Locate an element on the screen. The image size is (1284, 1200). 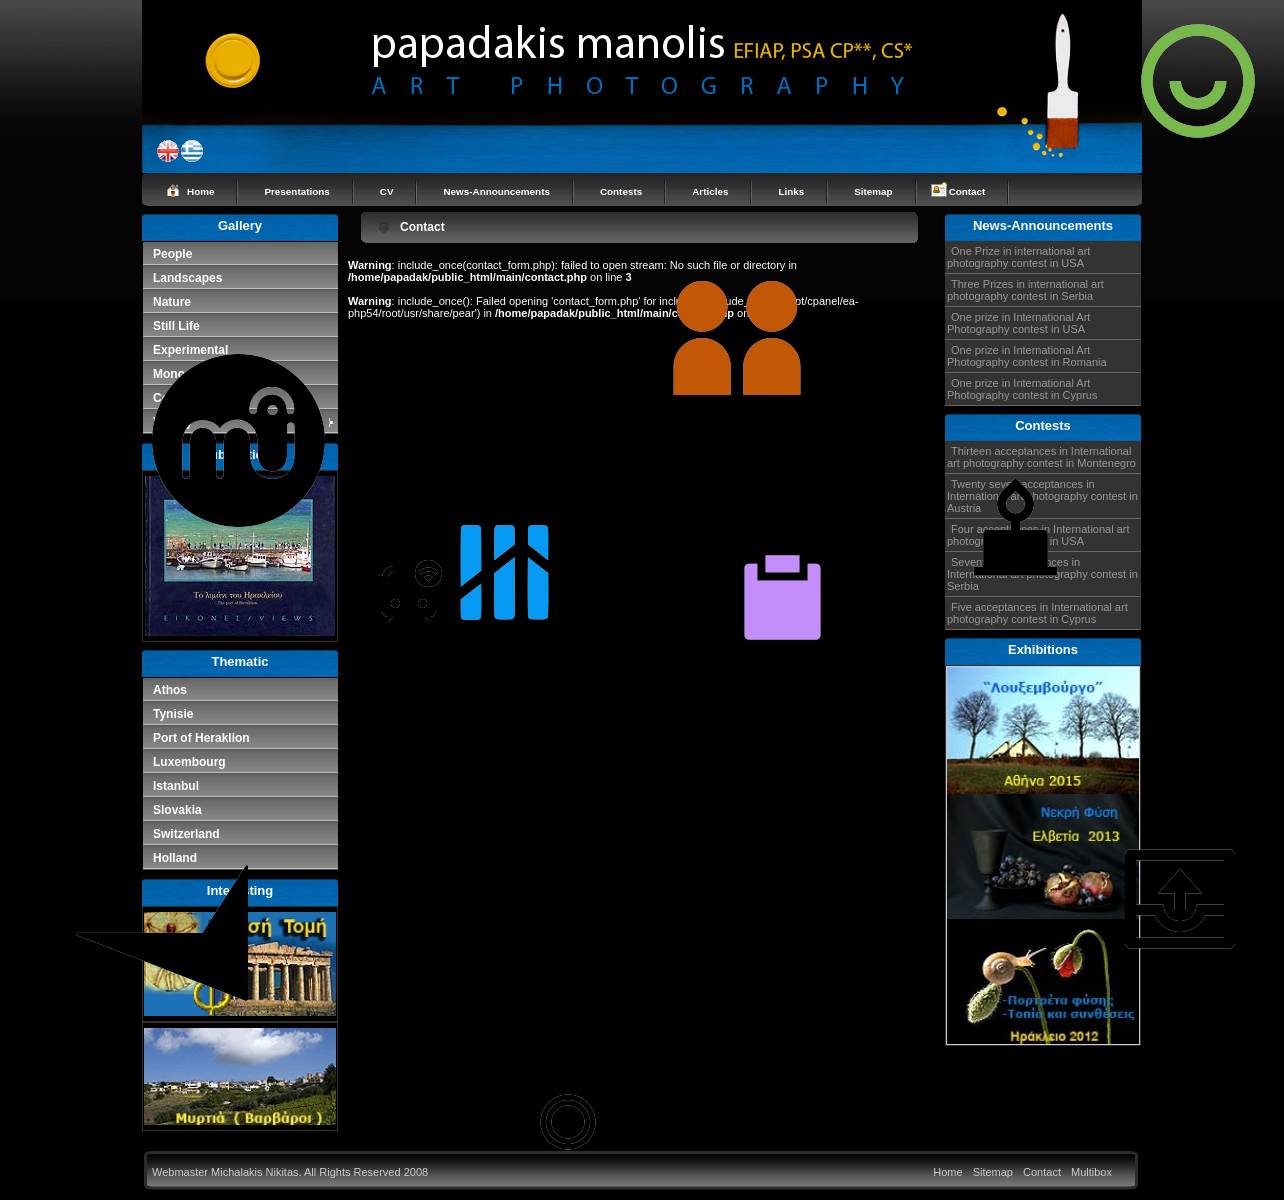
view your profile is located at coordinates (1198, 81).